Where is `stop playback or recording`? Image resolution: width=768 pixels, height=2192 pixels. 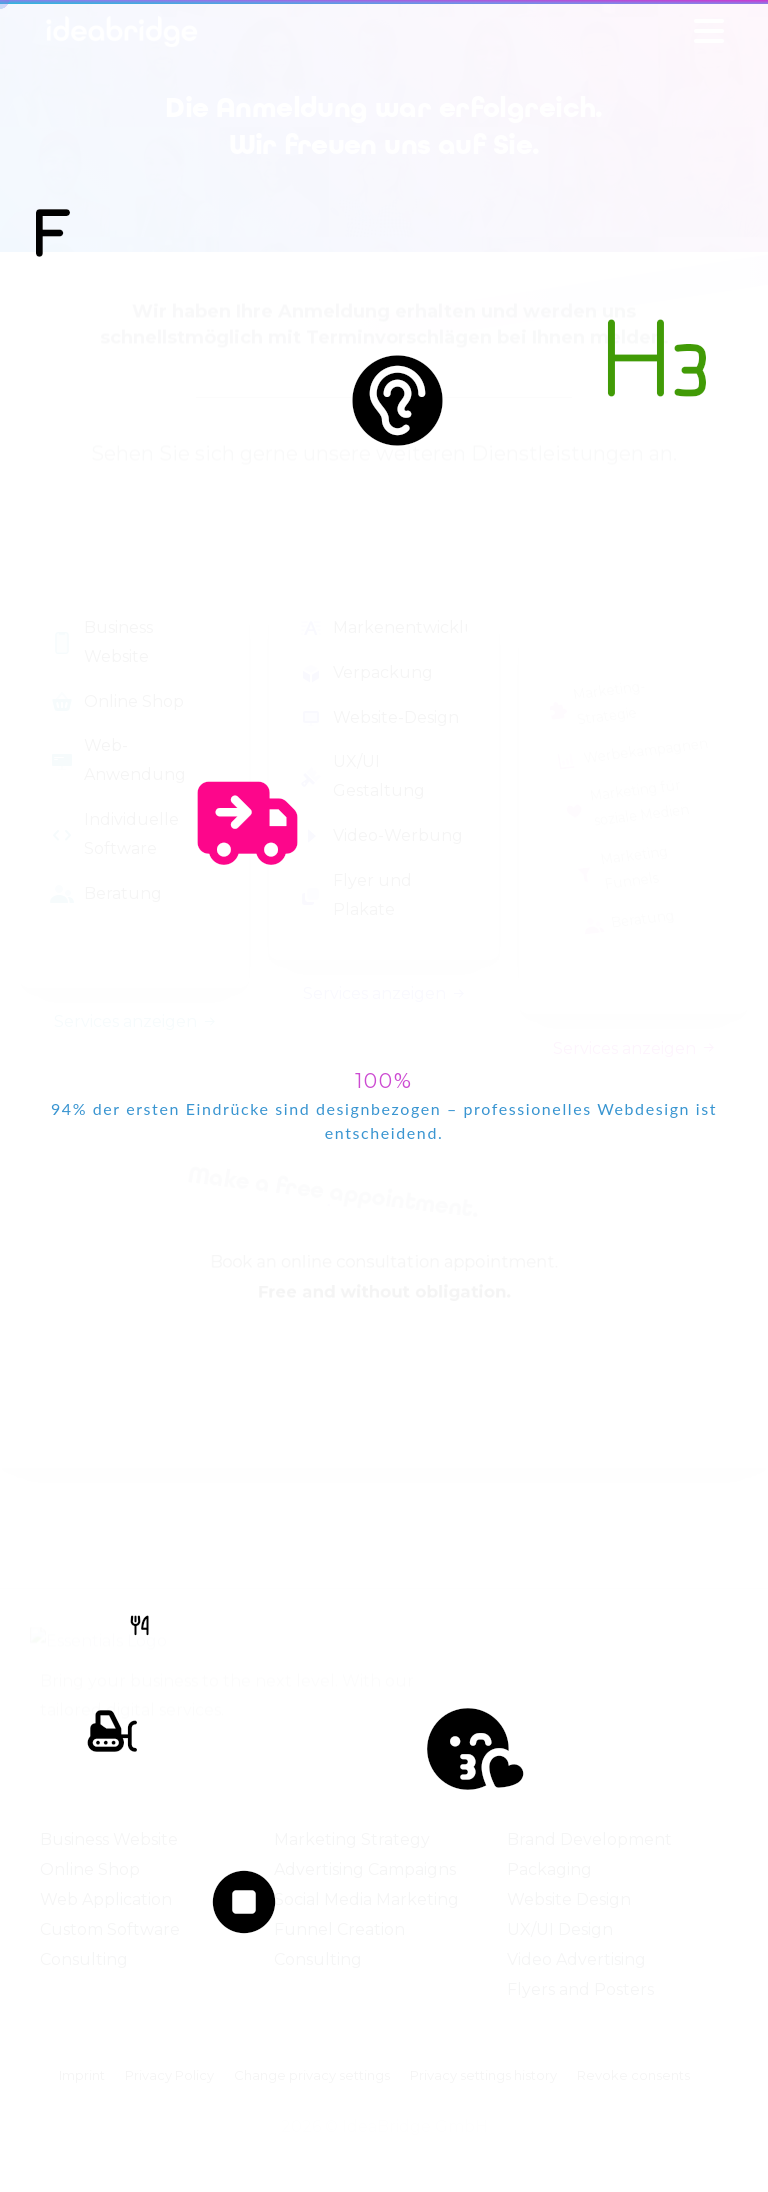
stop playback or recording is located at coordinates (244, 1902).